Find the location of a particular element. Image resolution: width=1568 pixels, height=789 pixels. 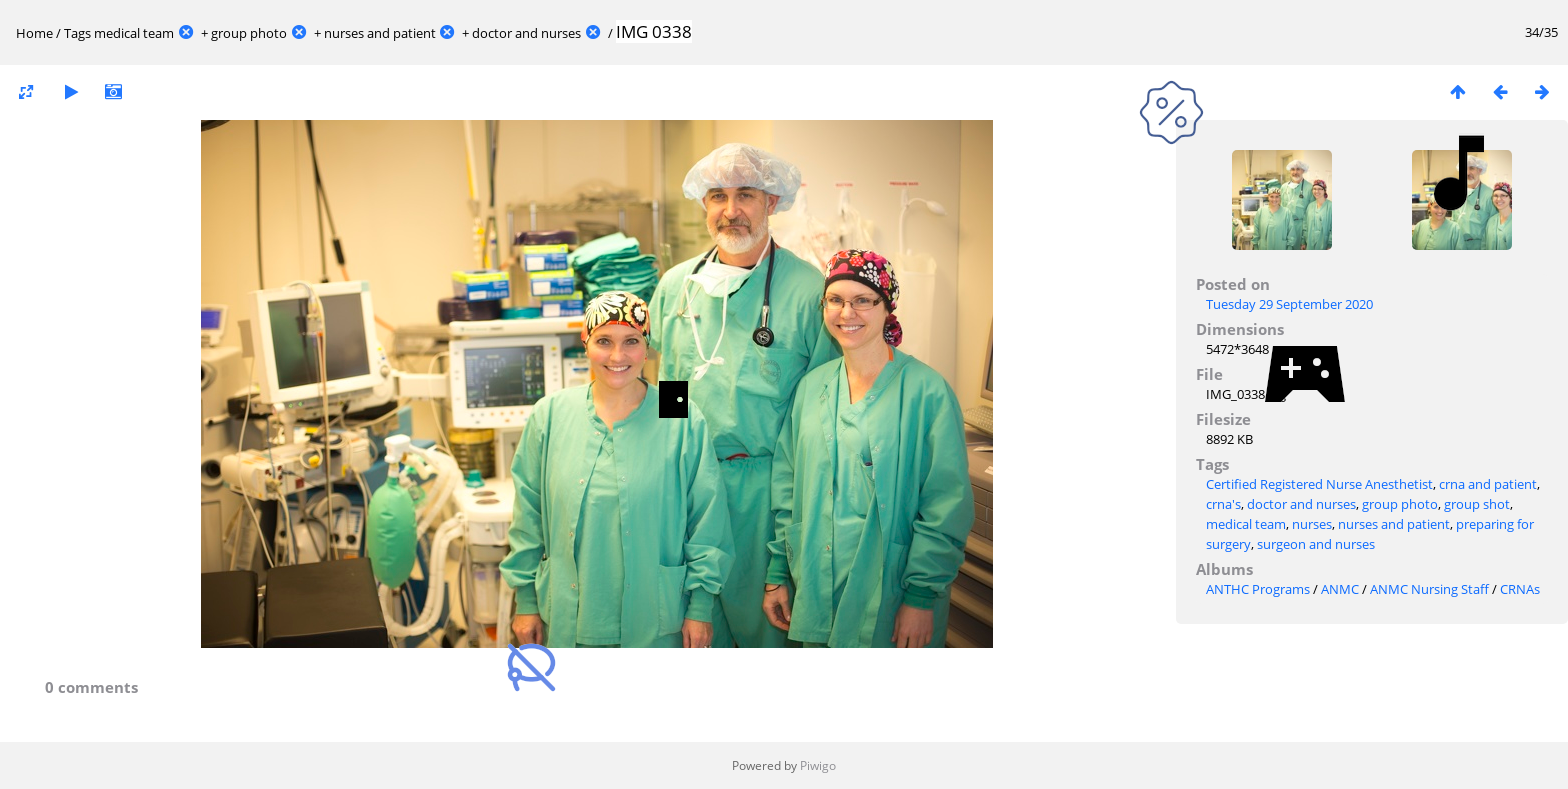

access gaming or esports features is located at coordinates (1305, 374).